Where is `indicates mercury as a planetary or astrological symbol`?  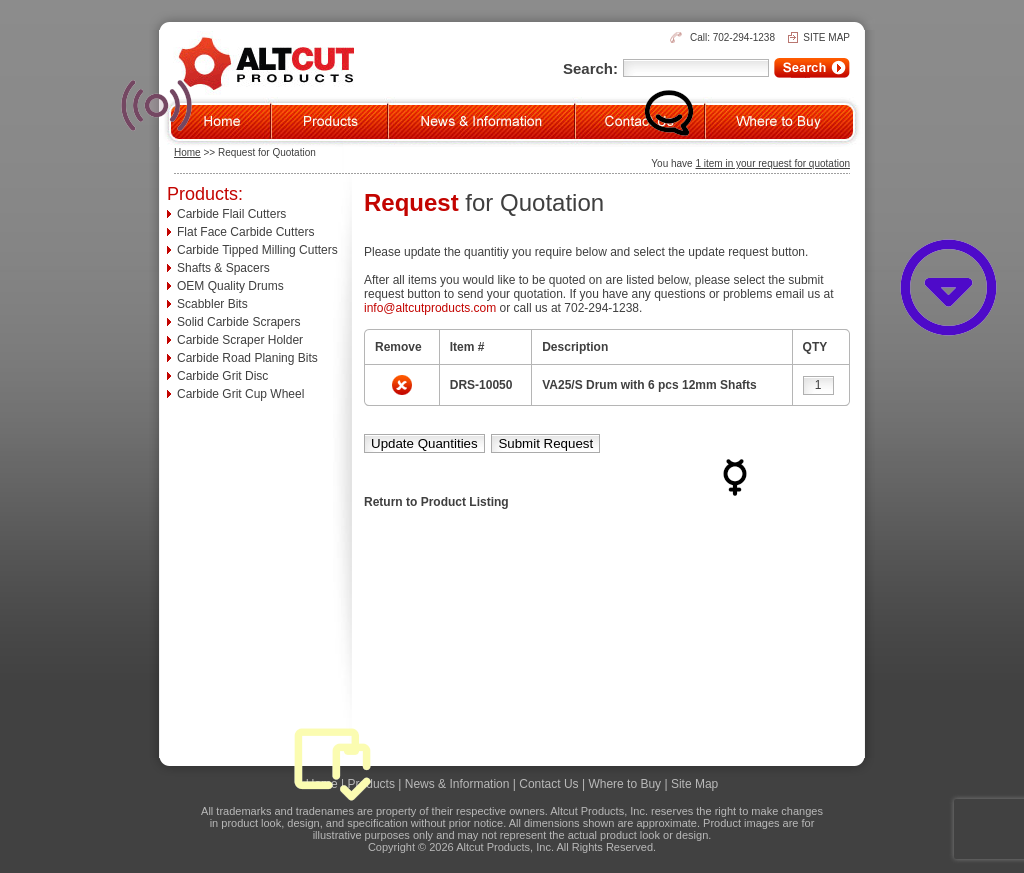
indicates mercury as a planetary or astrological symbol is located at coordinates (735, 477).